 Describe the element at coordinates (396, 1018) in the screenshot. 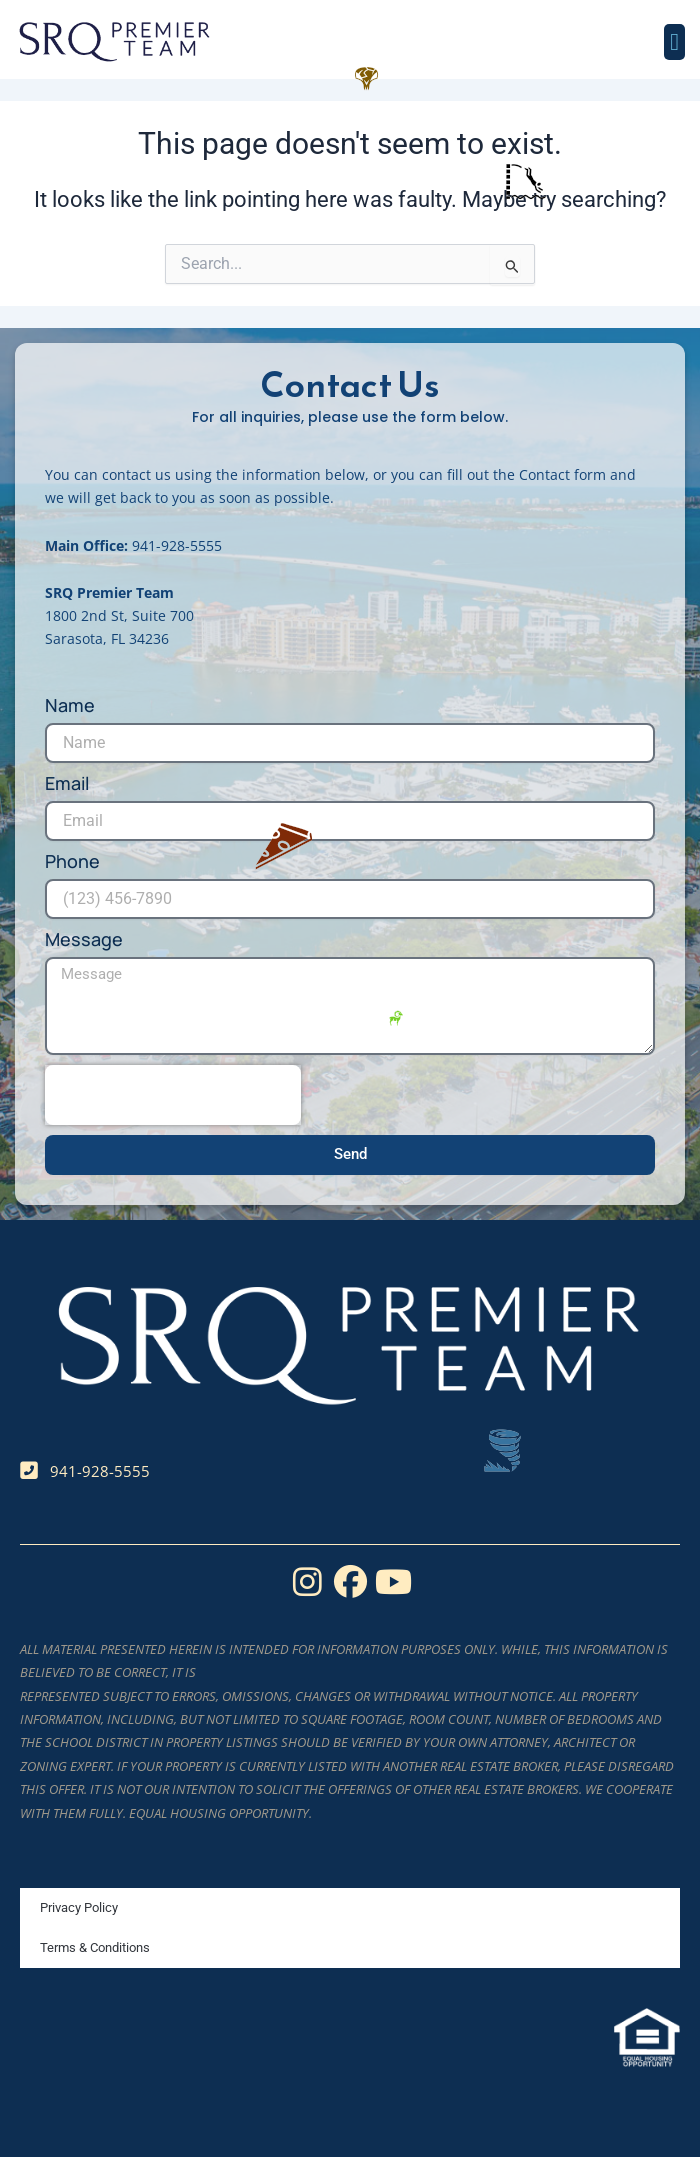

I see `represents the Aries zodiac sign` at that location.